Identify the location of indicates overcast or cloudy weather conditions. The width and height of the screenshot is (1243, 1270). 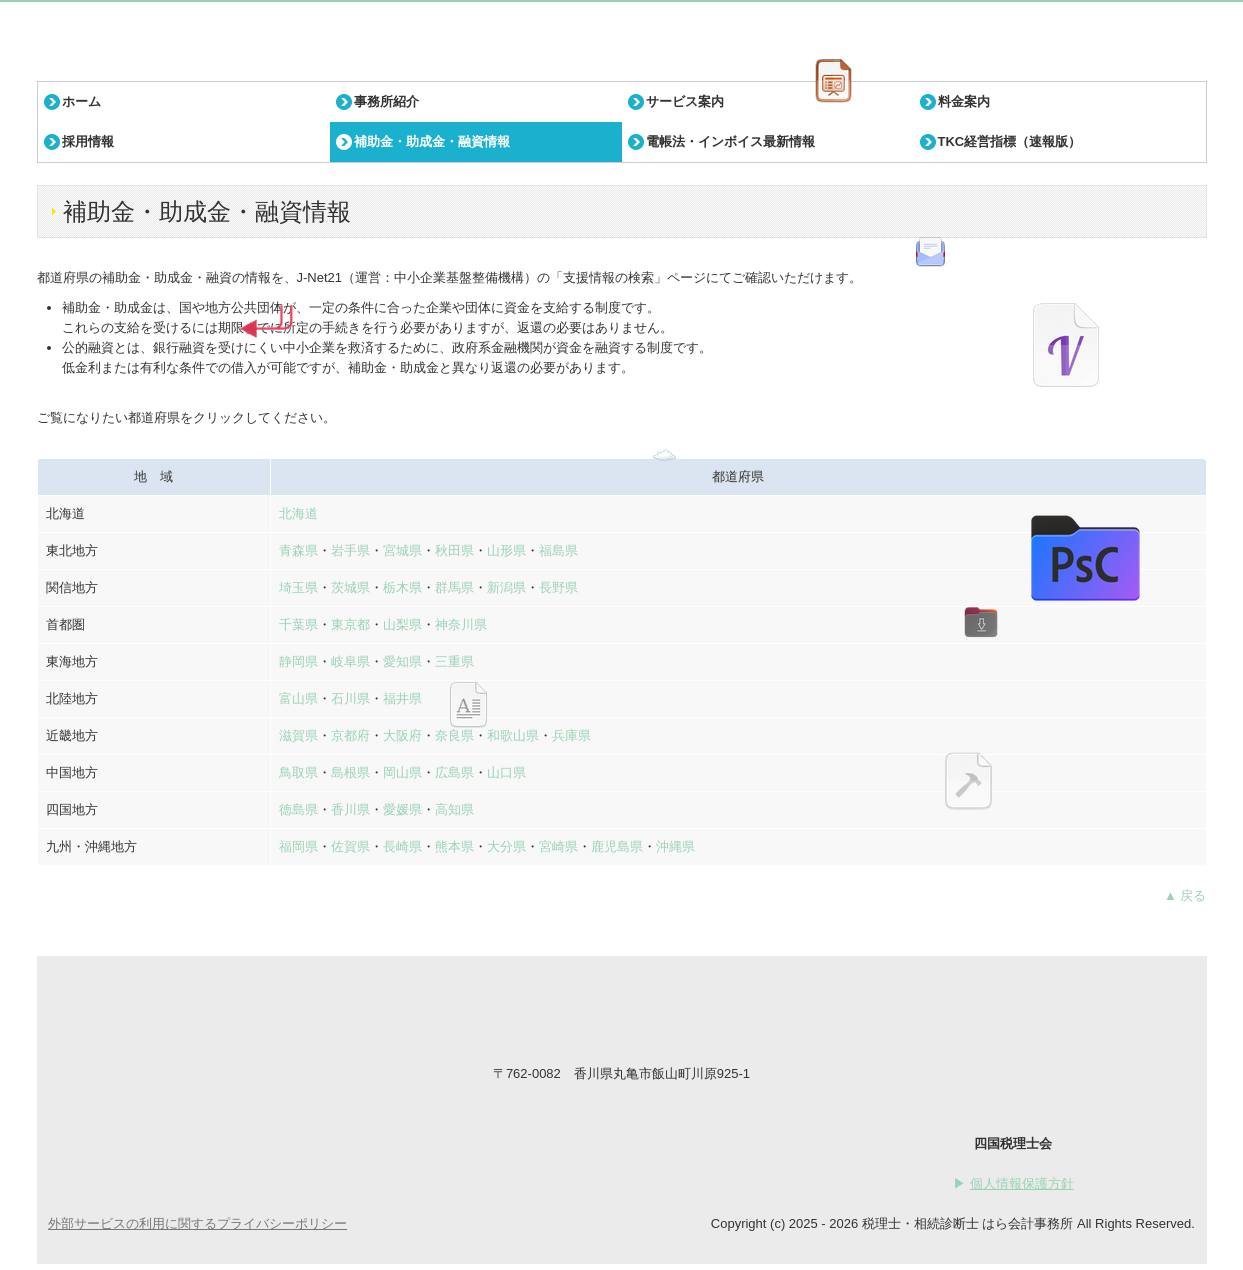
(664, 456).